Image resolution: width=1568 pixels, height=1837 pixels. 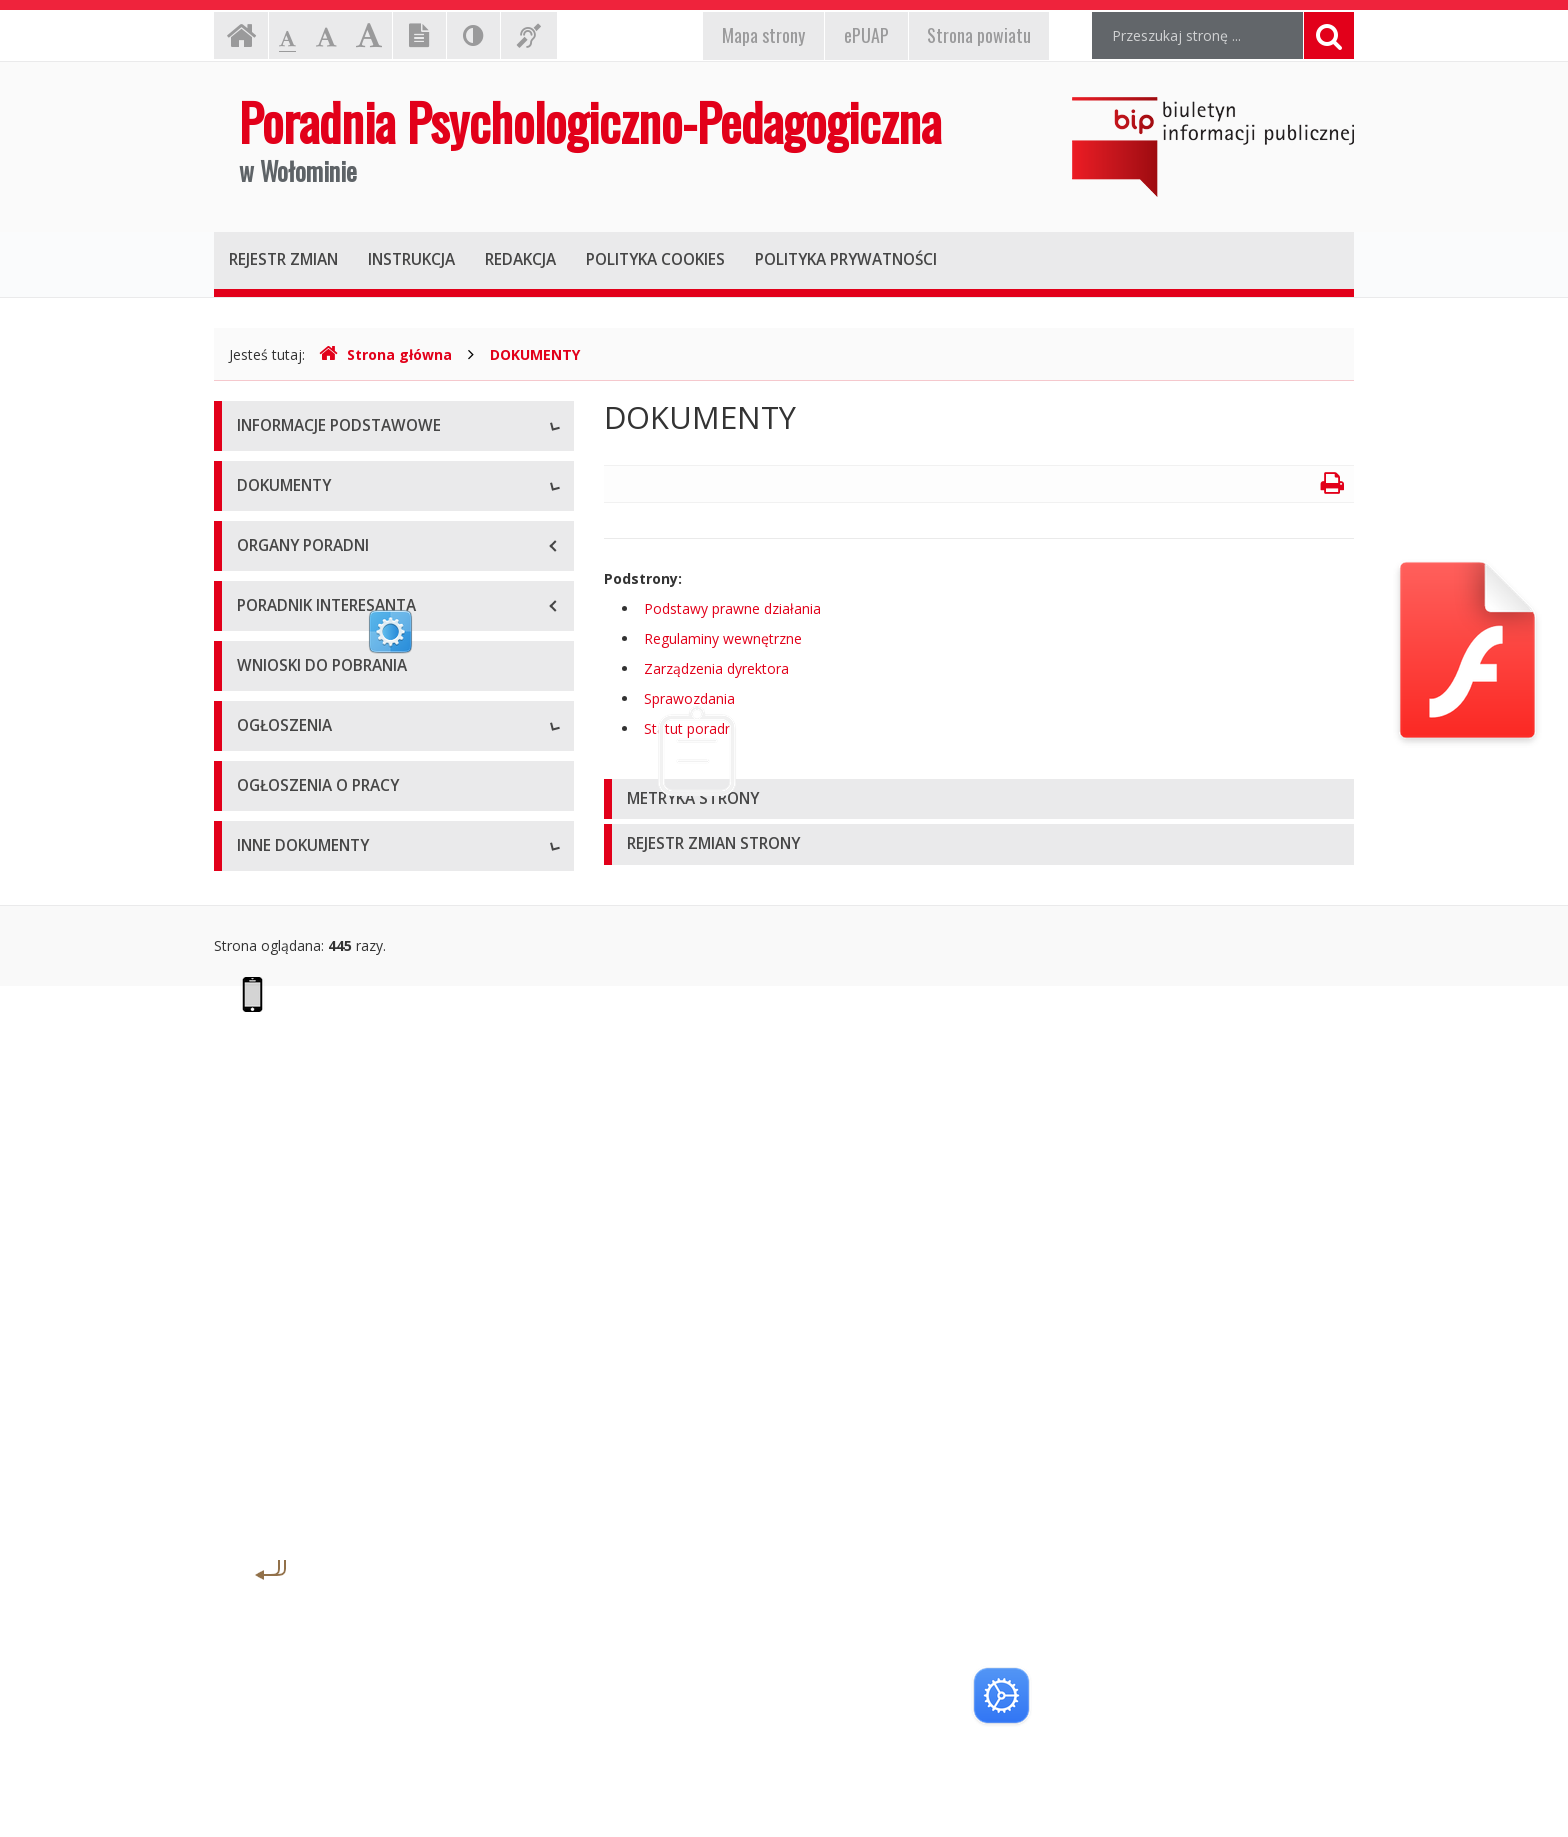 What do you see at coordinates (697, 751) in the screenshot?
I see `access clipboard history` at bounding box center [697, 751].